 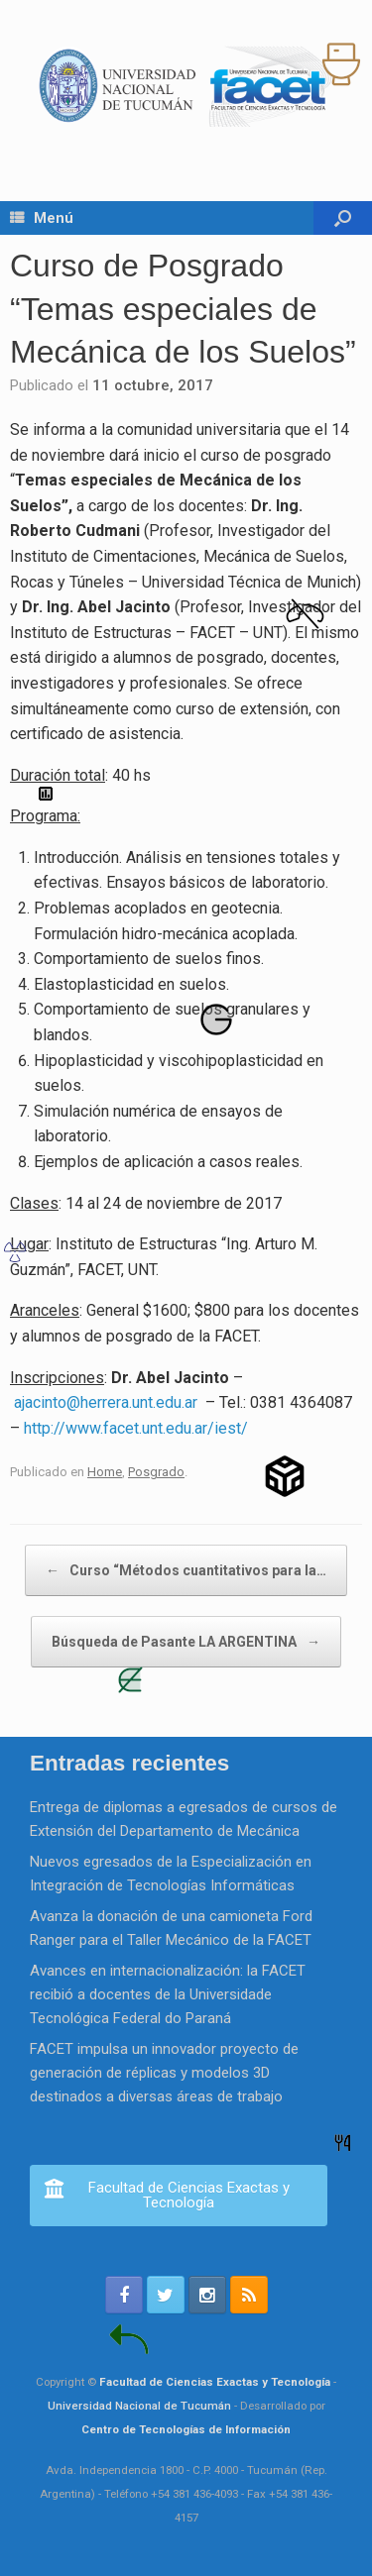 I want to click on indicates radioactive or hazardous material warning, so click(x=15, y=1251).